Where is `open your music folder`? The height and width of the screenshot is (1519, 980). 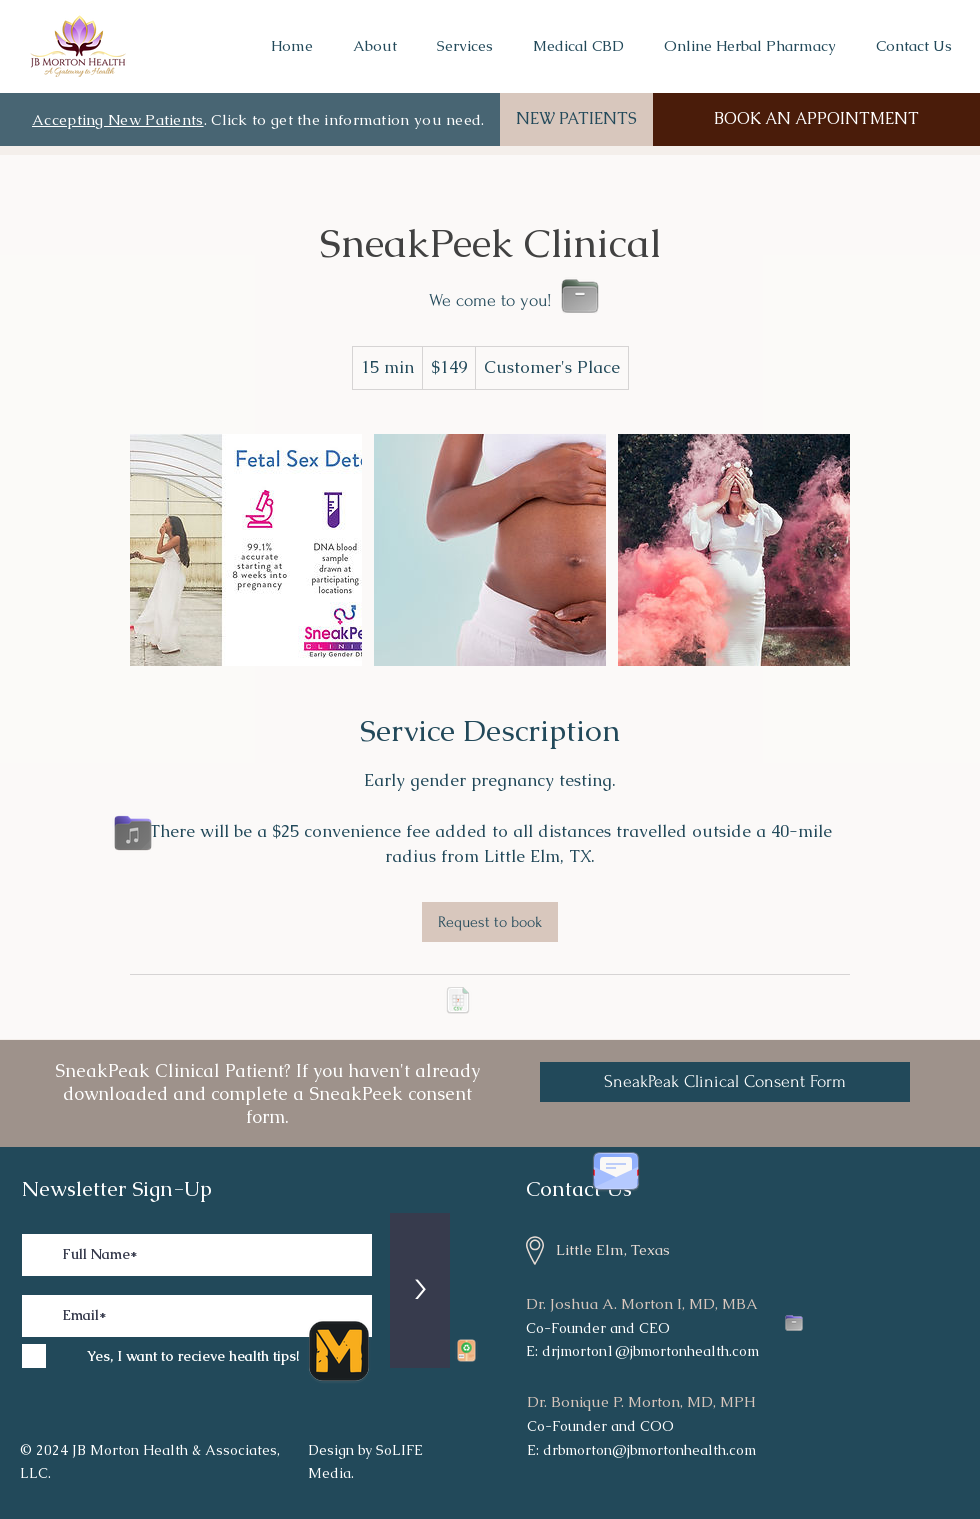 open your music folder is located at coordinates (133, 833).